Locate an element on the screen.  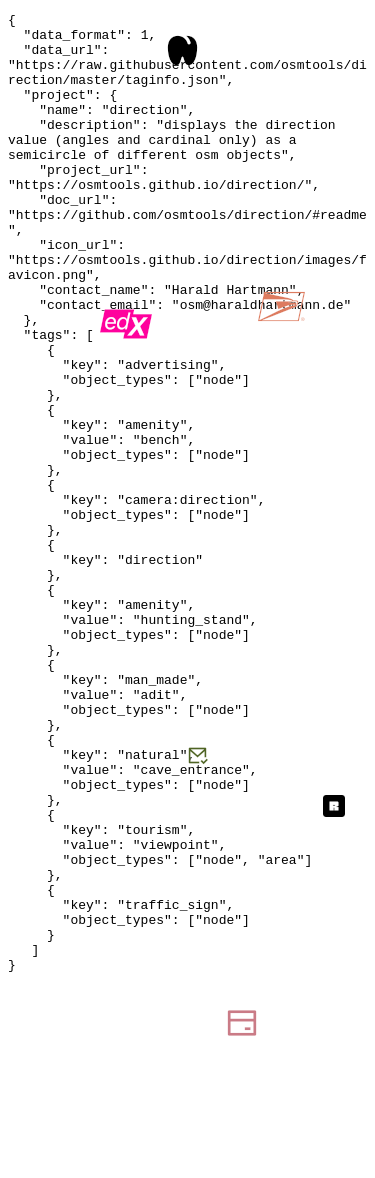
email successfully sent or delivered is located at coordinates (197, 755).